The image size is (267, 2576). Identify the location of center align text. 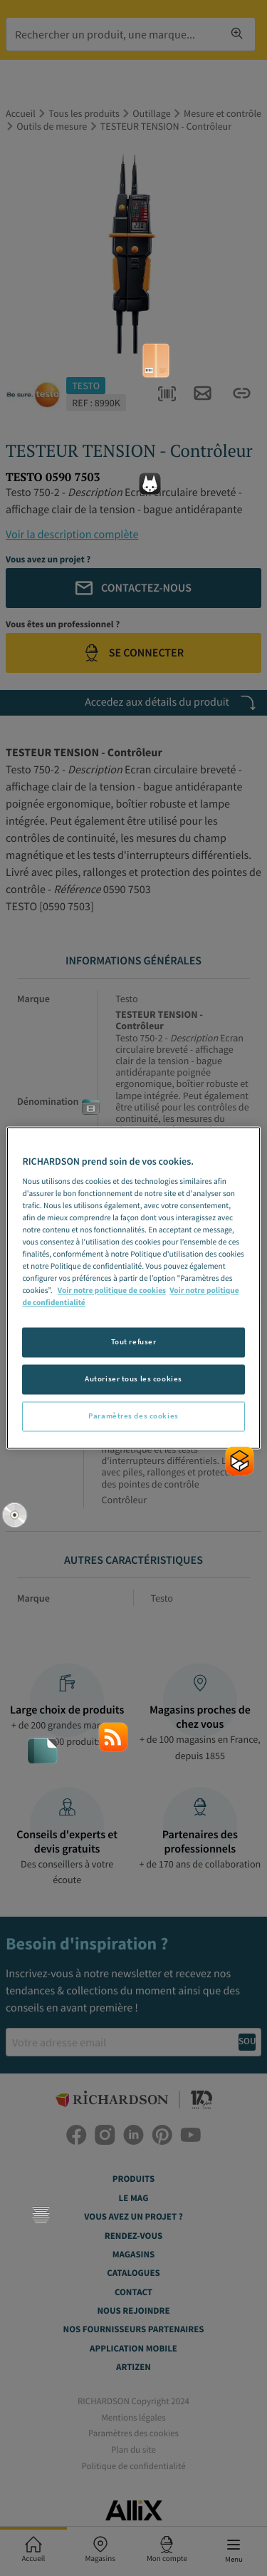
(41, 2214).